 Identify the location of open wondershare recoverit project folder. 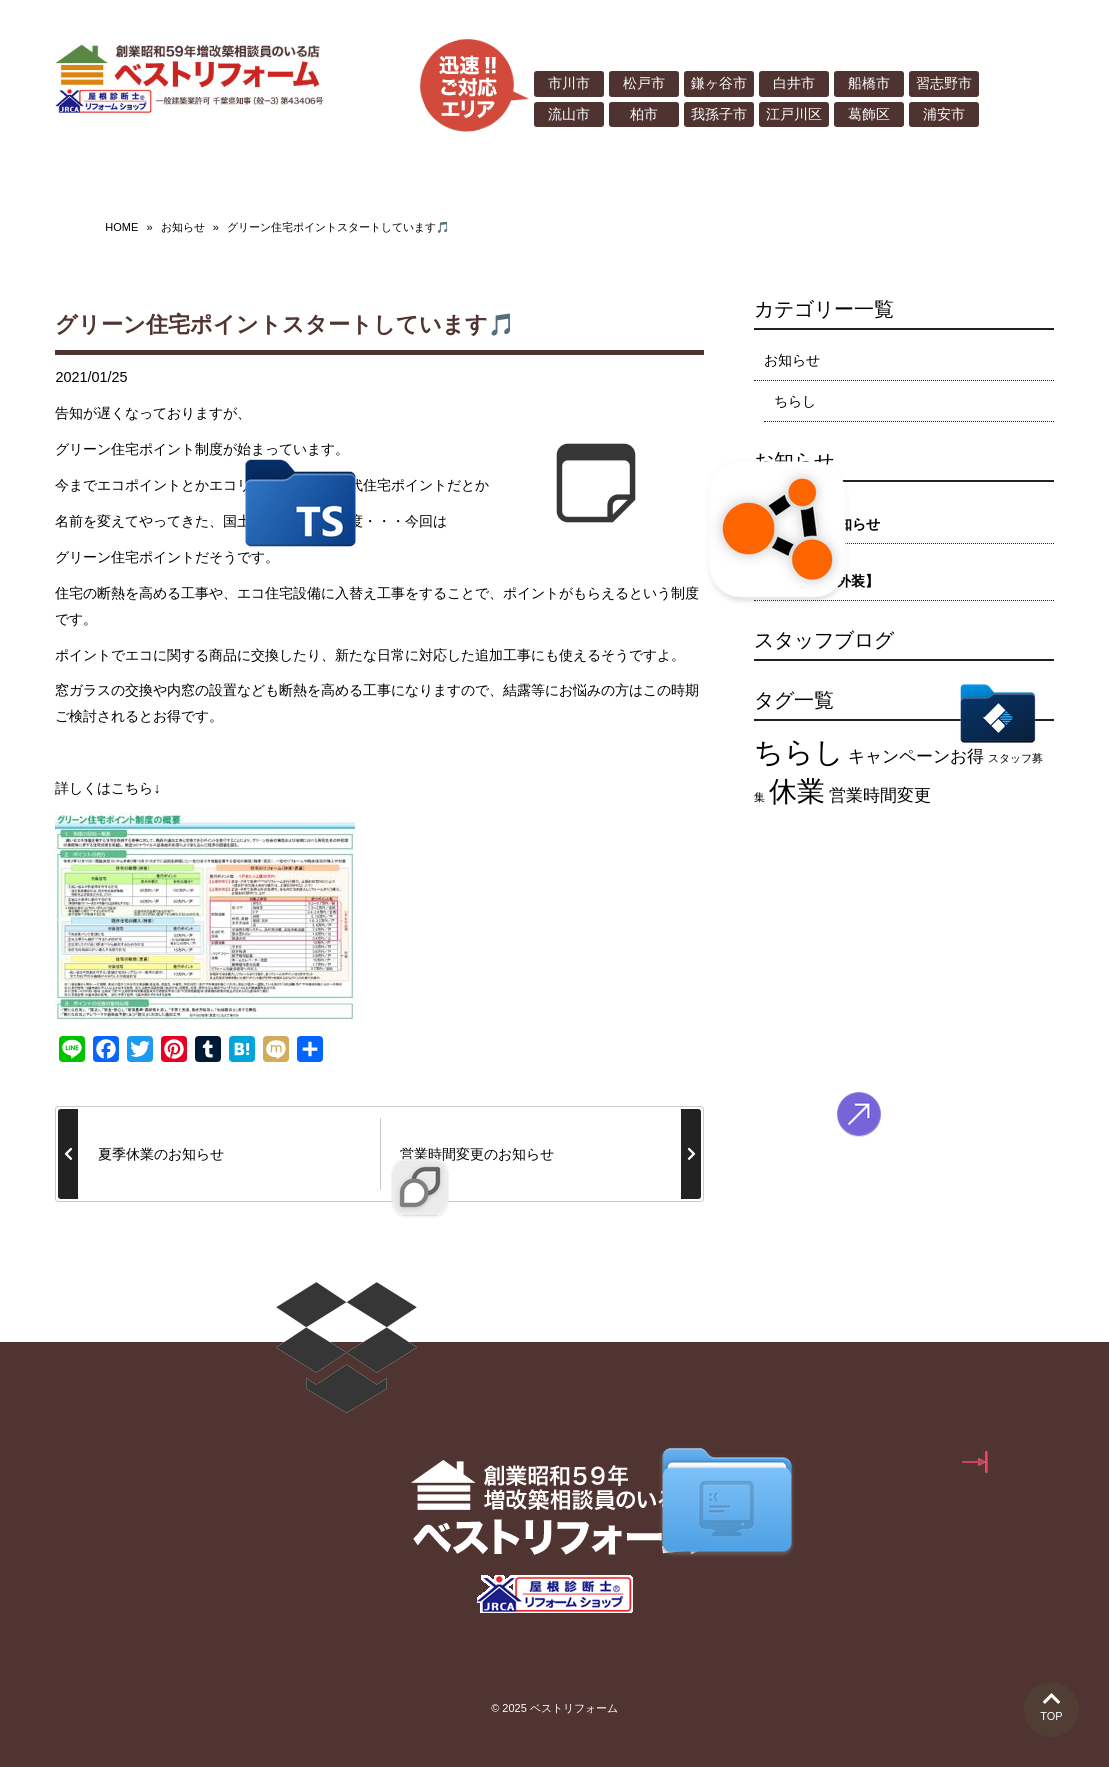
(997, 715).